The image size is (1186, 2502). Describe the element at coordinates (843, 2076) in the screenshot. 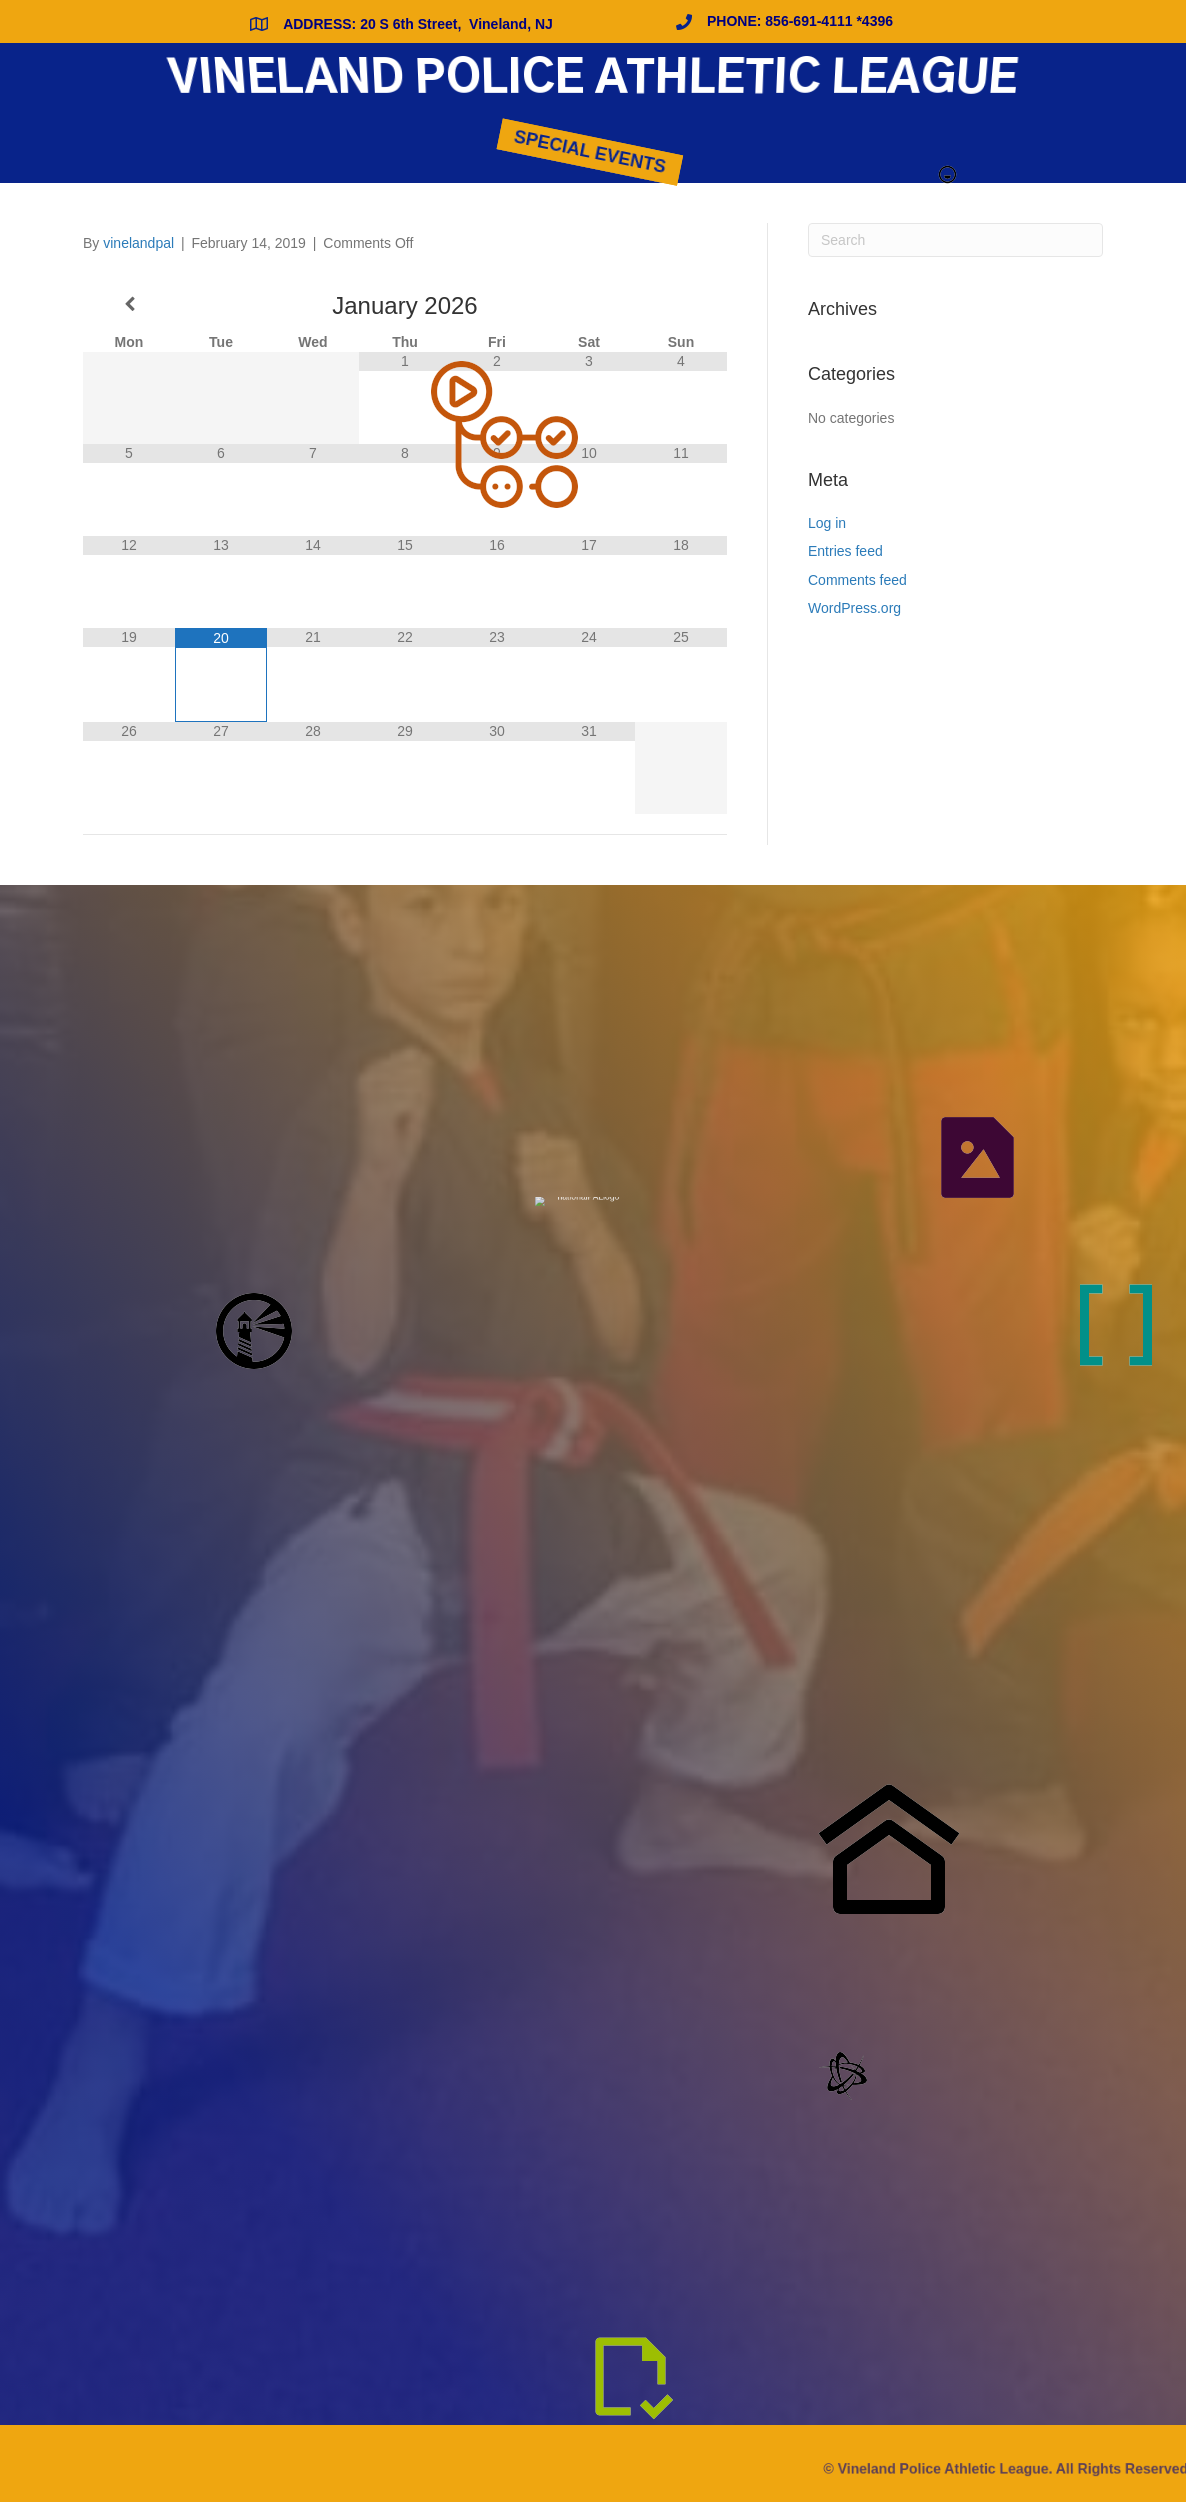

I see `launch Battle.net gaming platform` at that location.